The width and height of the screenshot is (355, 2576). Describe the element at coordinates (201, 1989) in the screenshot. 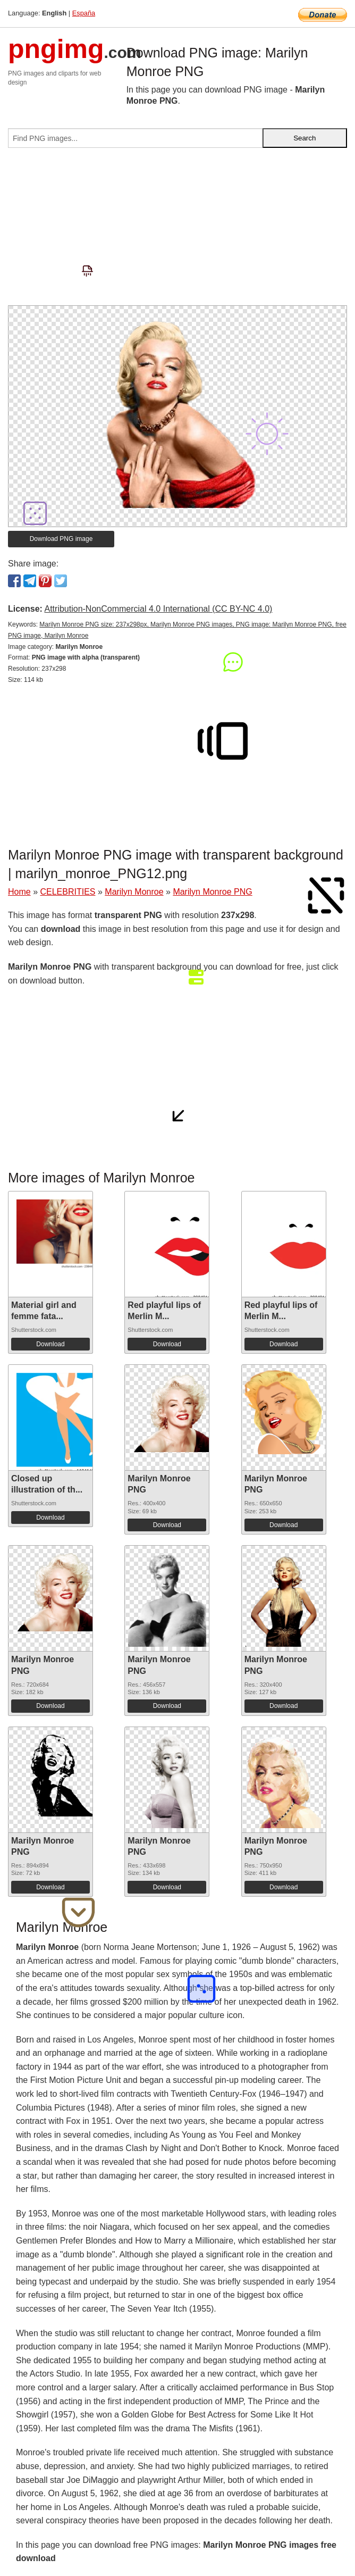

I see `roll the dice in a game` at that location.